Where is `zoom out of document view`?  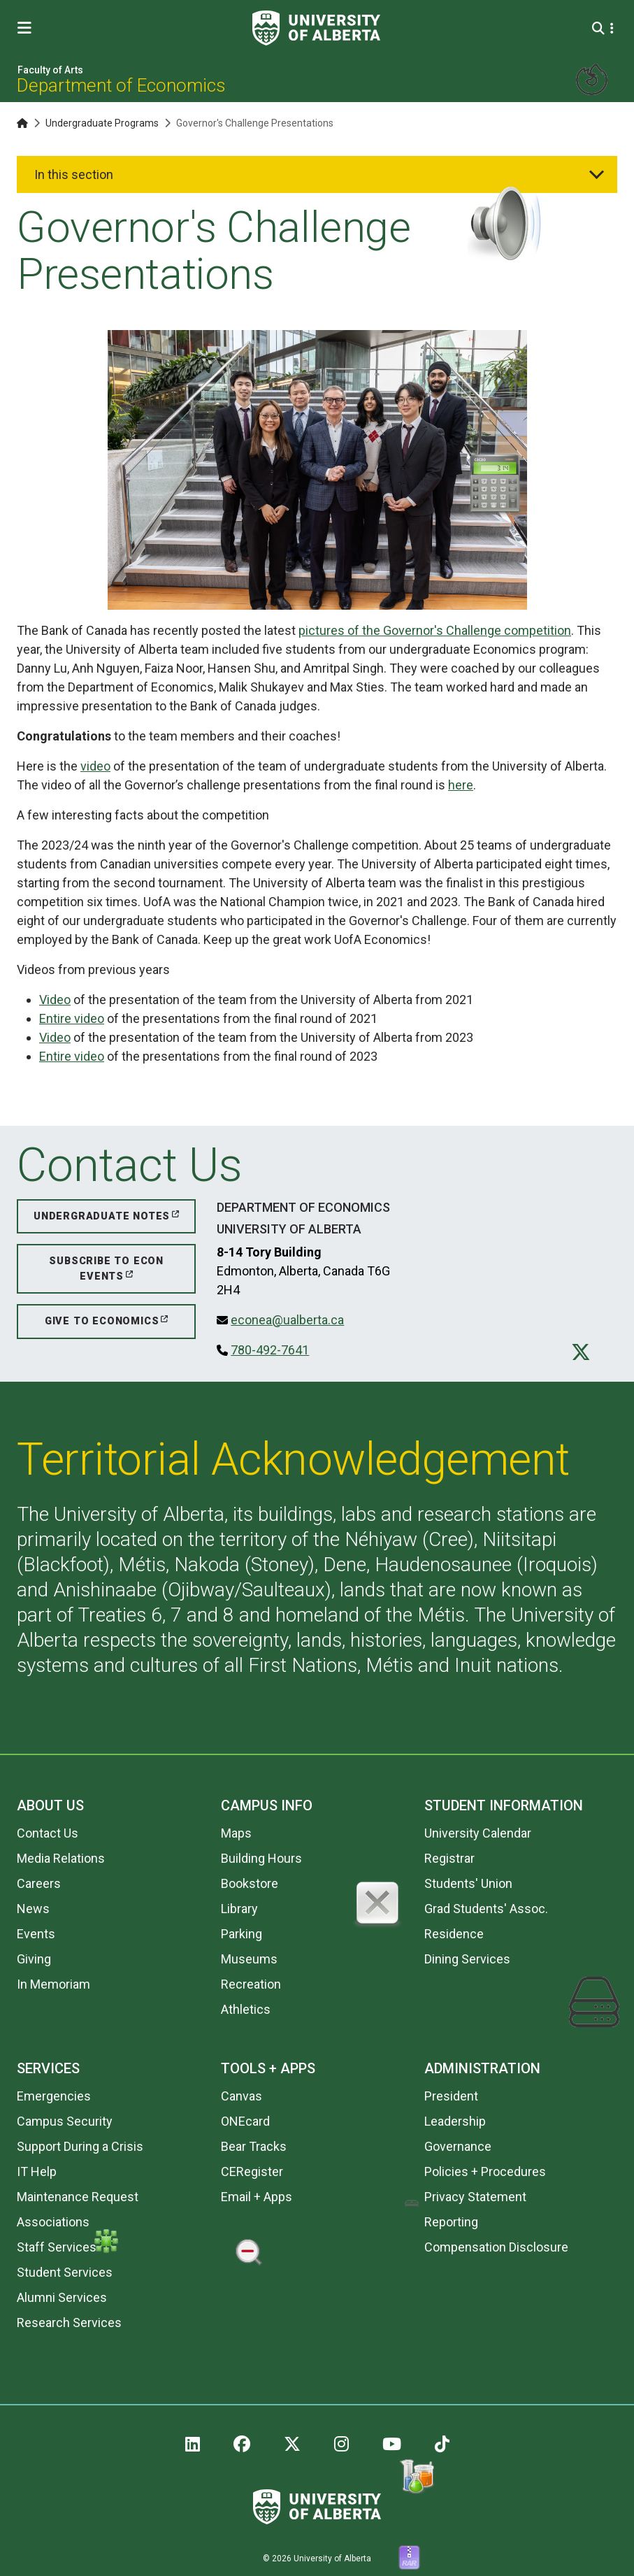 zoom out of document view is located at coordinates (249, 2252).